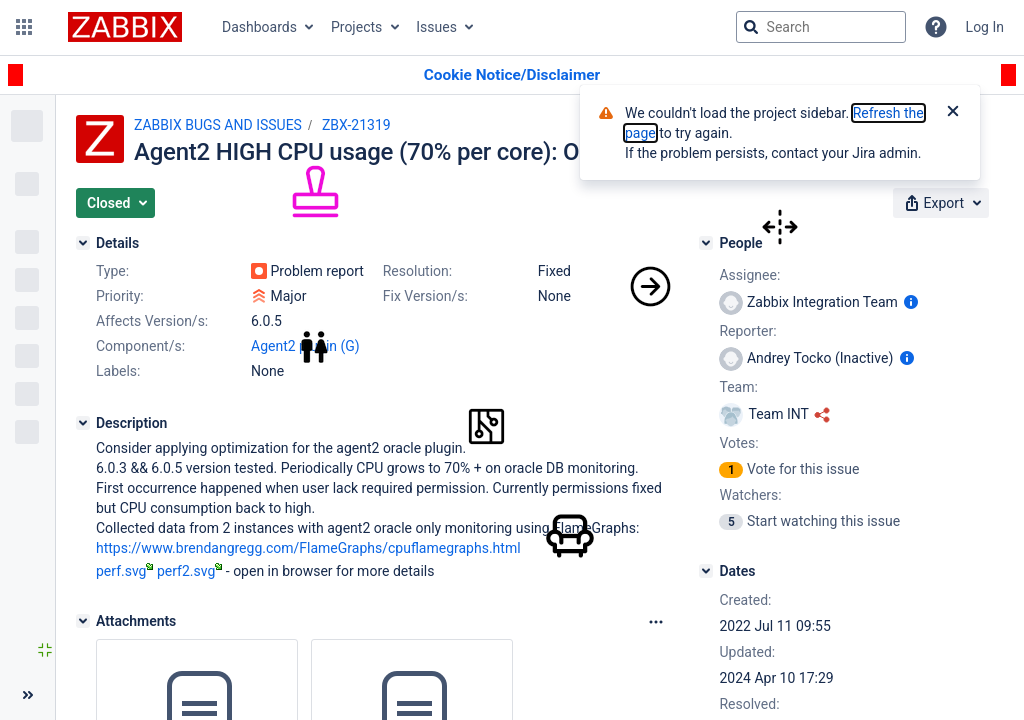  What do you see at coordinates (486, 426) in the screenshot?
I see `access hardware or circuit settings` at bounding box center [486, 426].